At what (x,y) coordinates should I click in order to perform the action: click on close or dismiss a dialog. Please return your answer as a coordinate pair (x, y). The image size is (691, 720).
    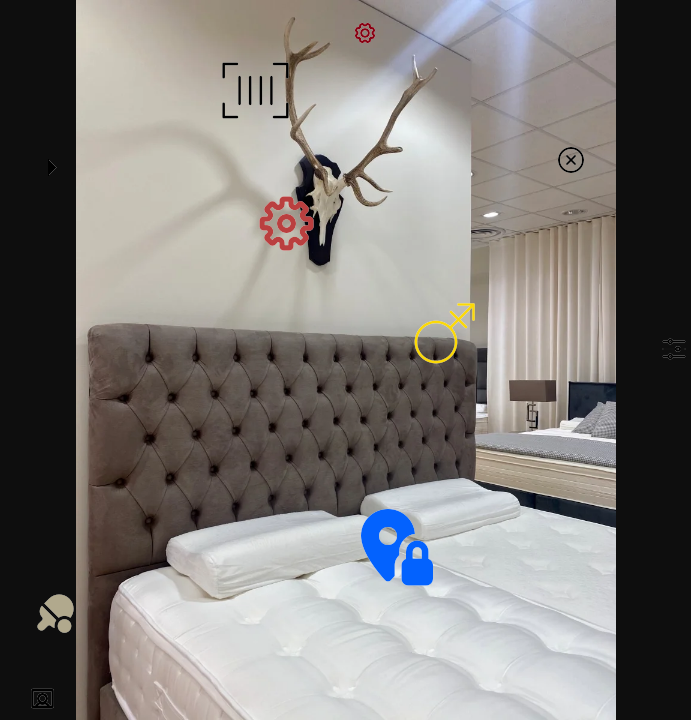
    Looking at the image, I should click on (571, 160).